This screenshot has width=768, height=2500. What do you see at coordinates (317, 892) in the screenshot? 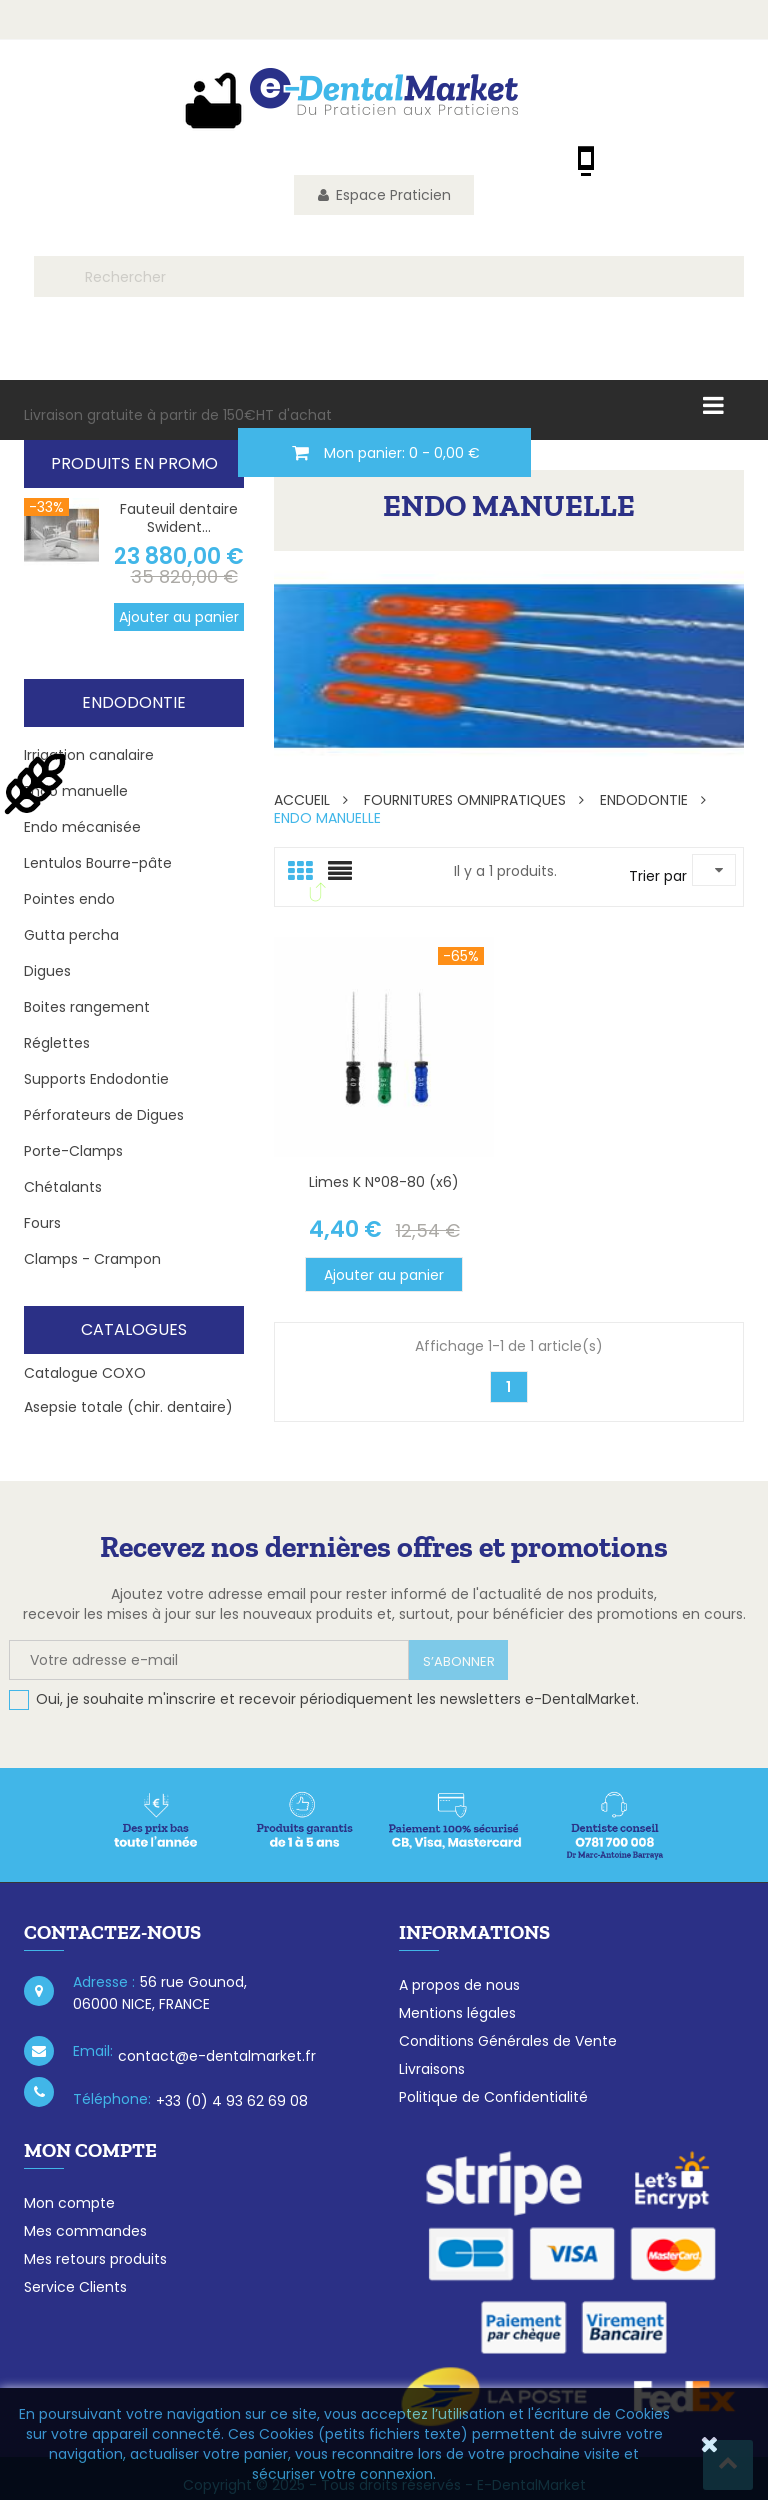
I see `redo or repeat last action` at bounding box center [317, 892].